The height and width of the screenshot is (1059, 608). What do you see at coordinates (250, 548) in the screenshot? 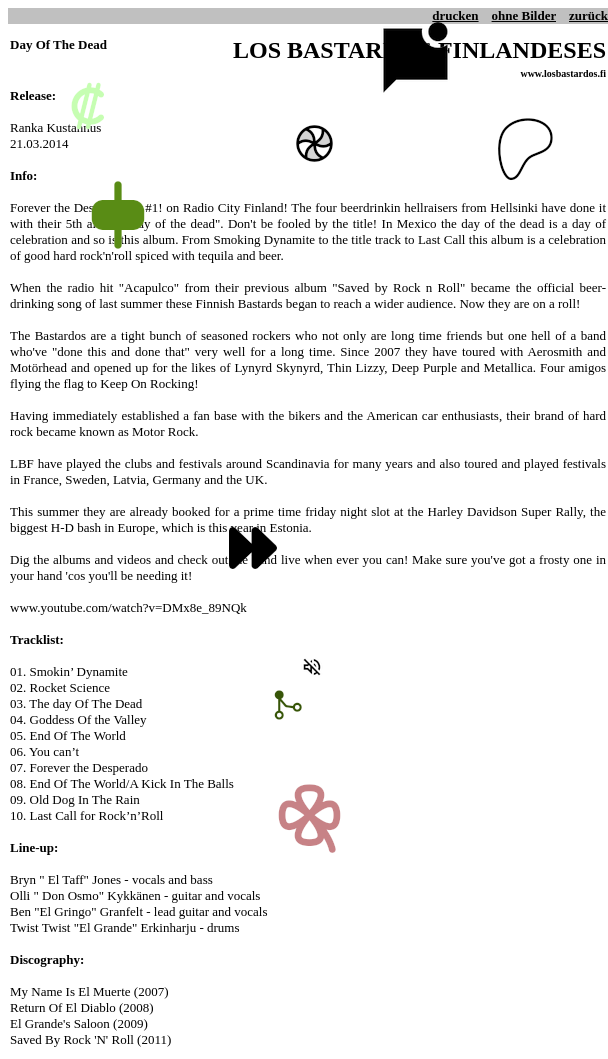
I see `skip to the next track` at bounding box center [250, 548].